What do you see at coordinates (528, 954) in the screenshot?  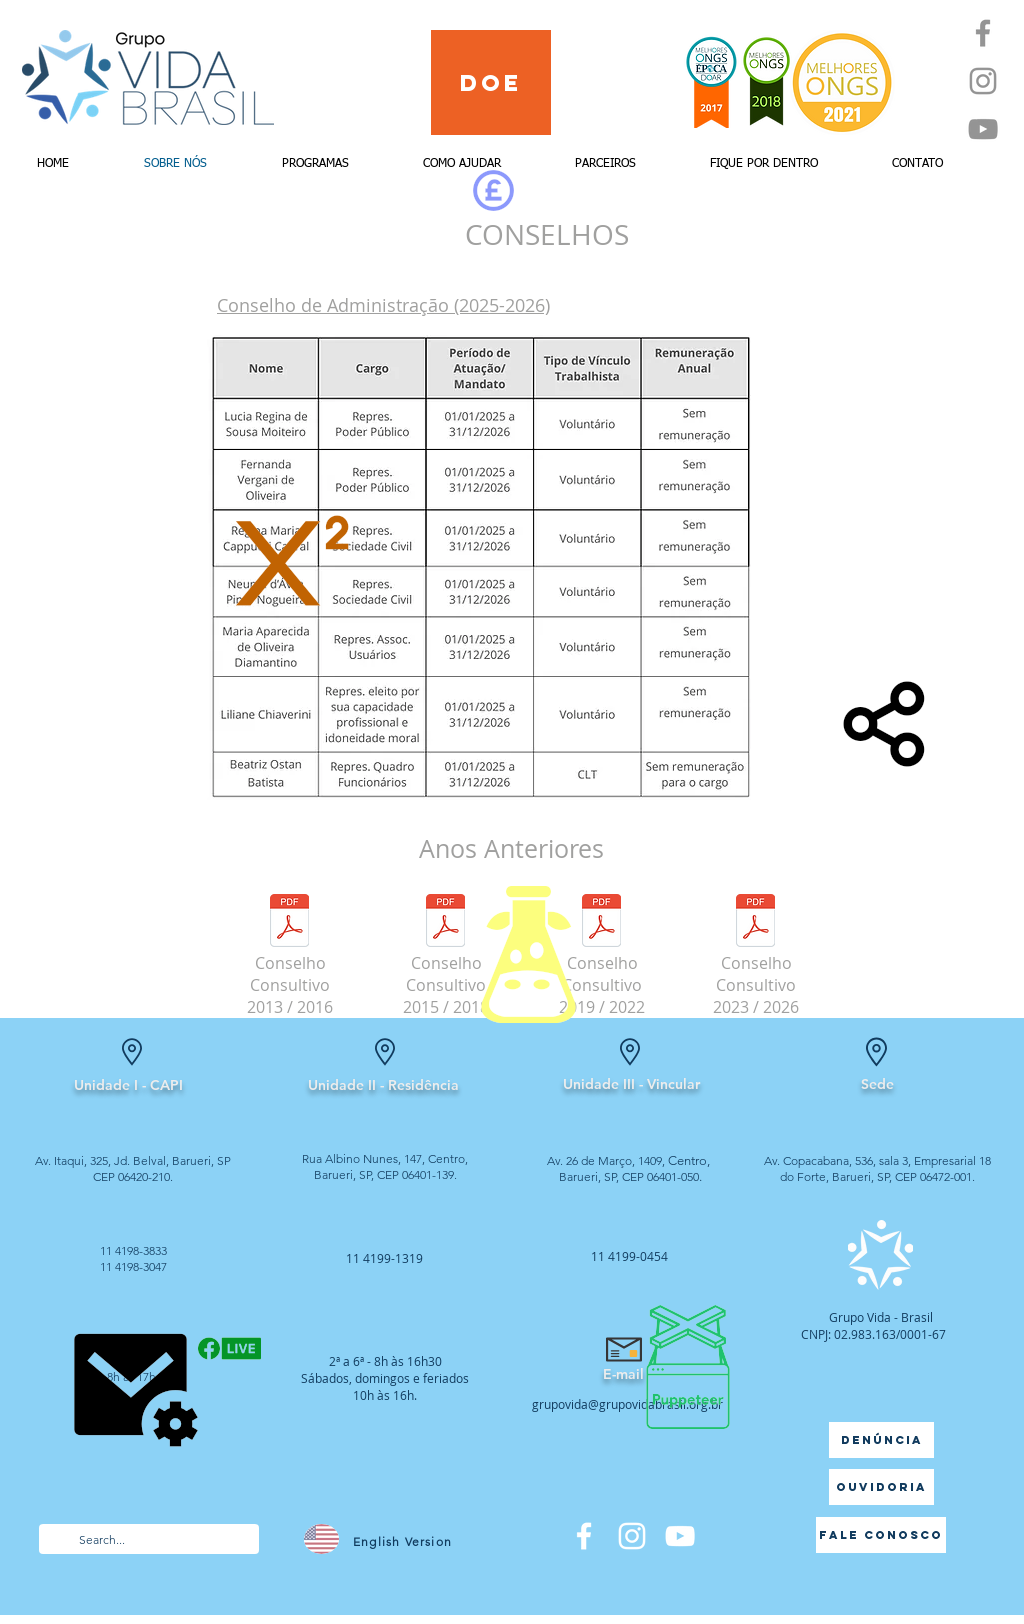 I see `i18next internationalization library logo` at bounding box center [528, 954].